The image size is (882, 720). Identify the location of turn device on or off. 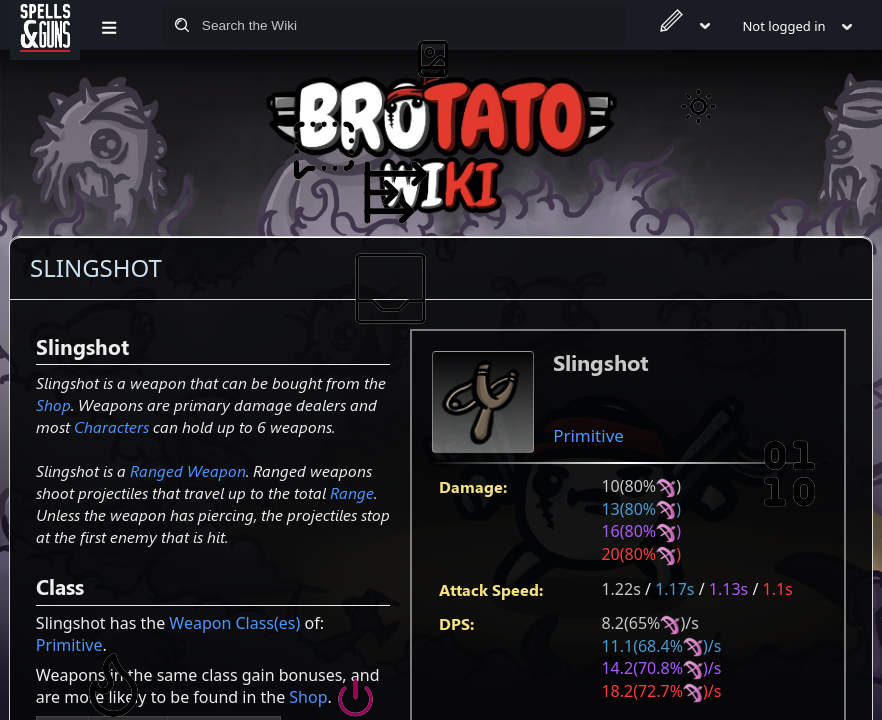
(355, 697).